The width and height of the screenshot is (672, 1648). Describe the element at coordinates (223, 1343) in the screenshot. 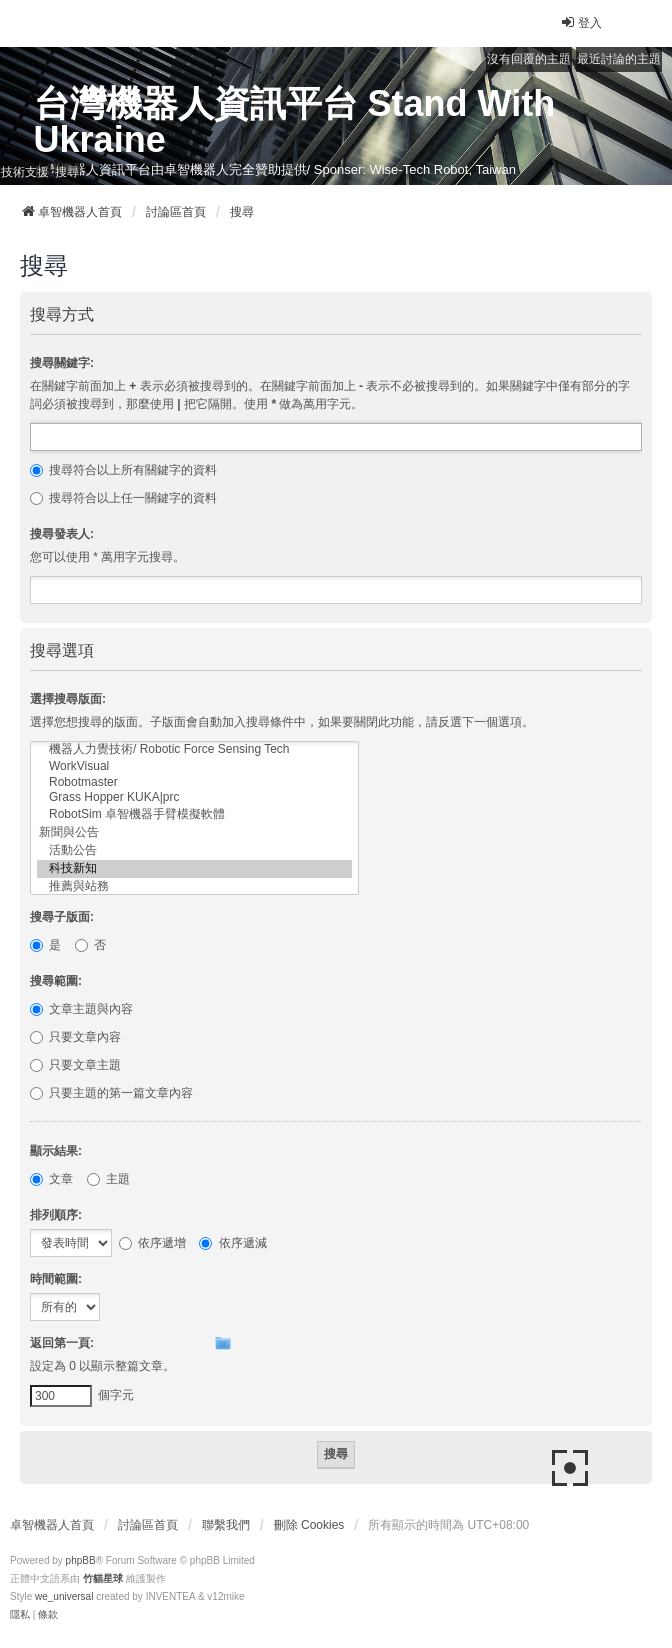

I see `open folder containing scanned OCR documents` at that location.